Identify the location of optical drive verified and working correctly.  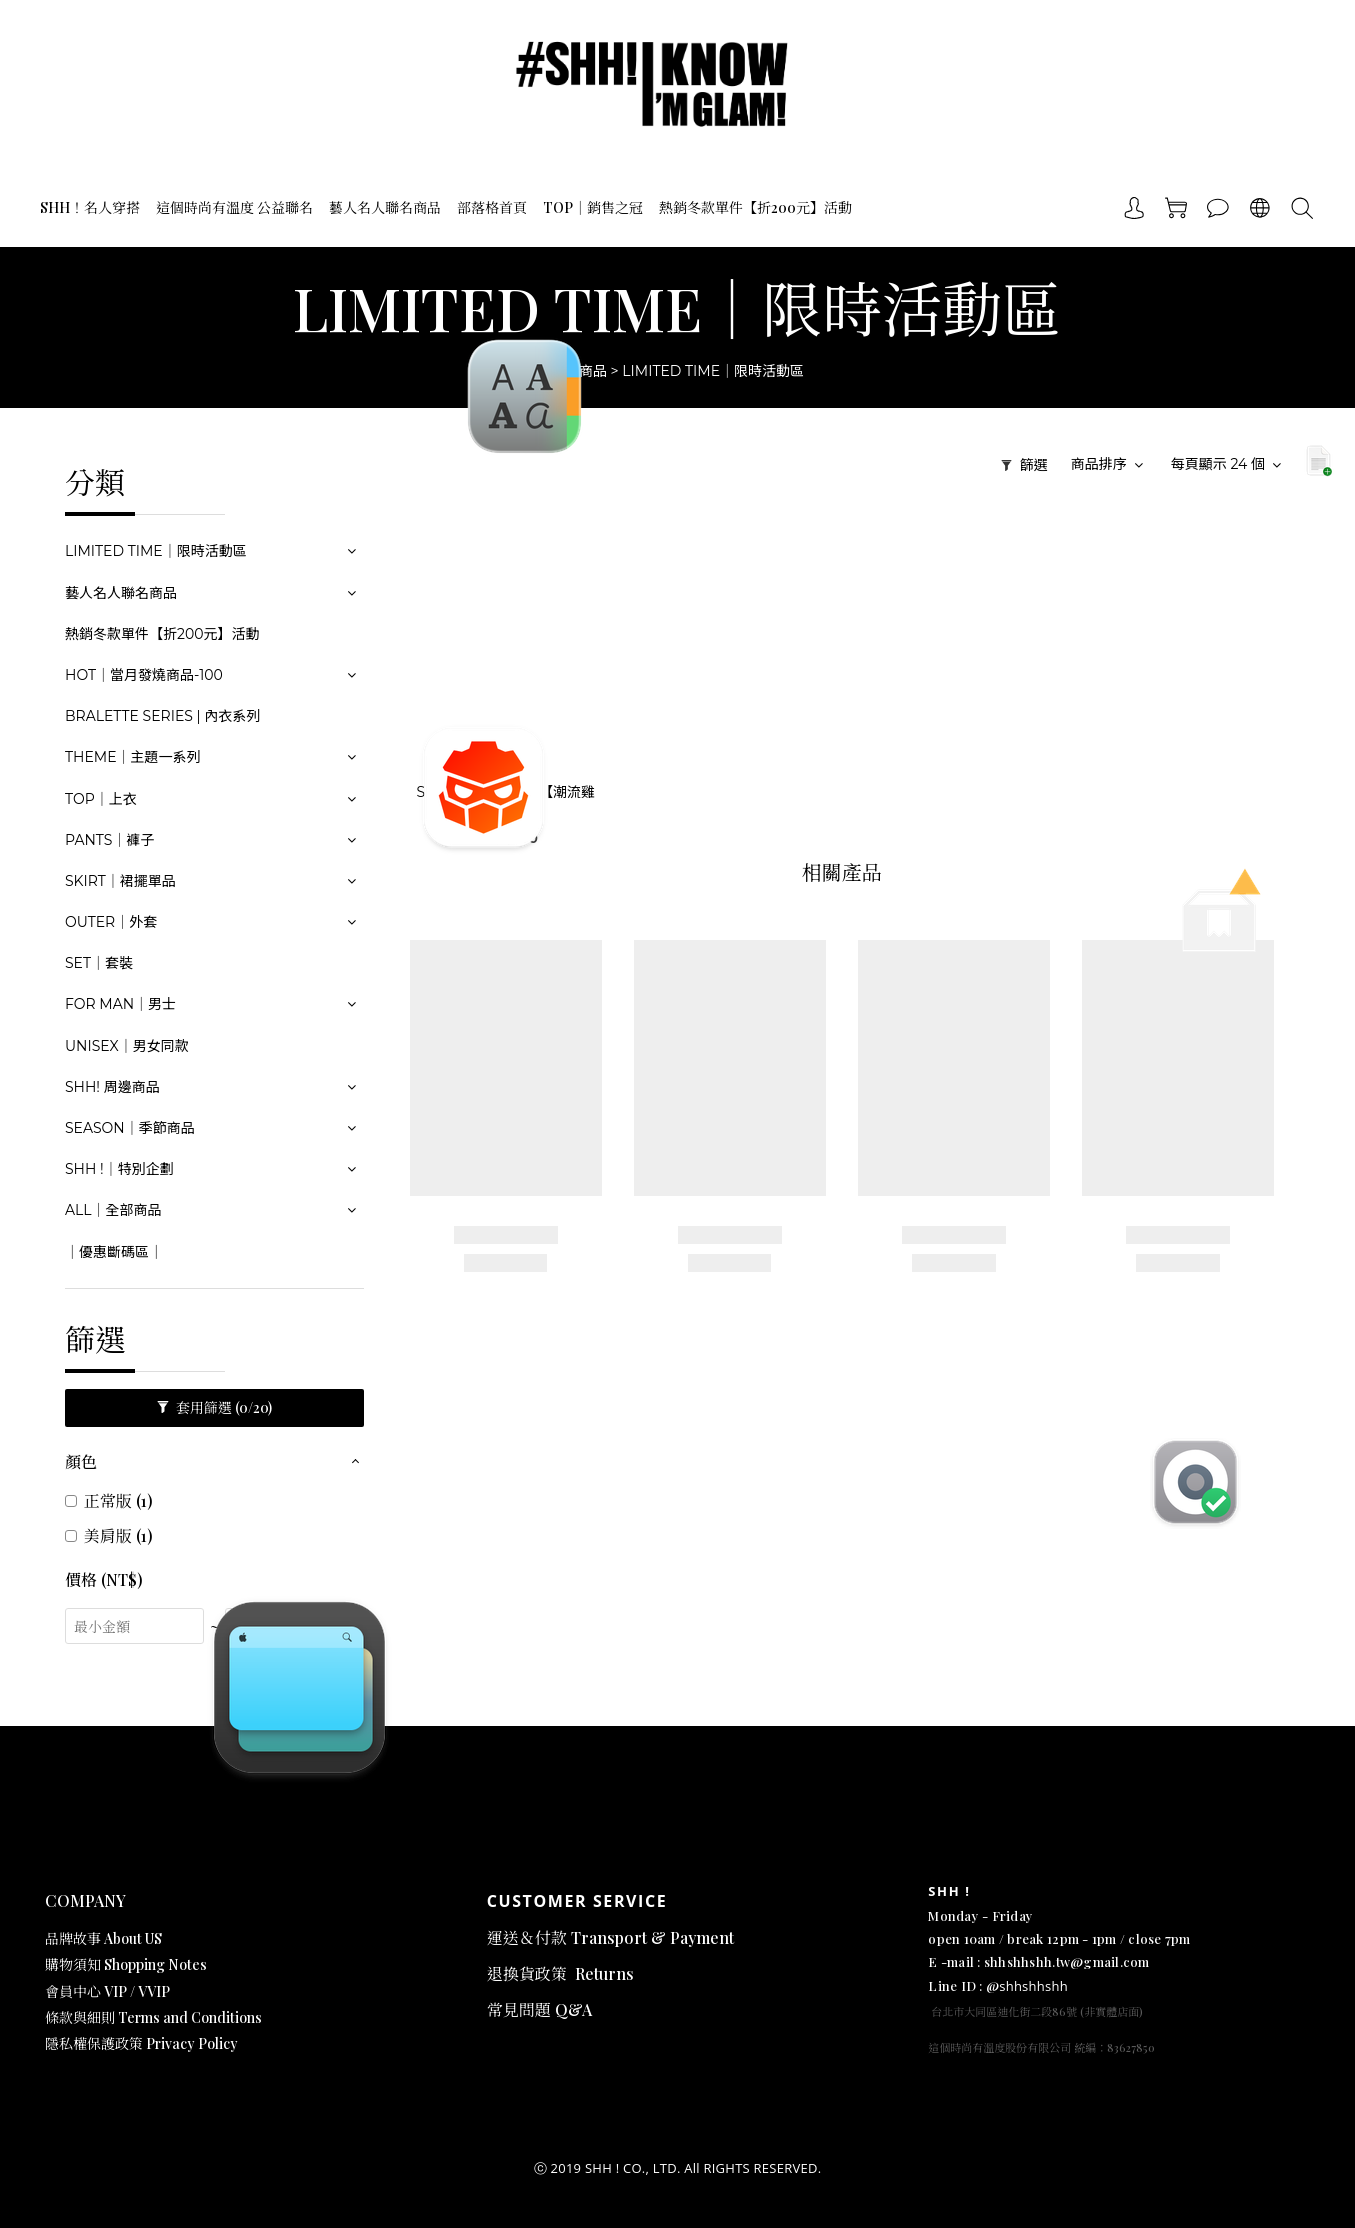
(1195, 1483).